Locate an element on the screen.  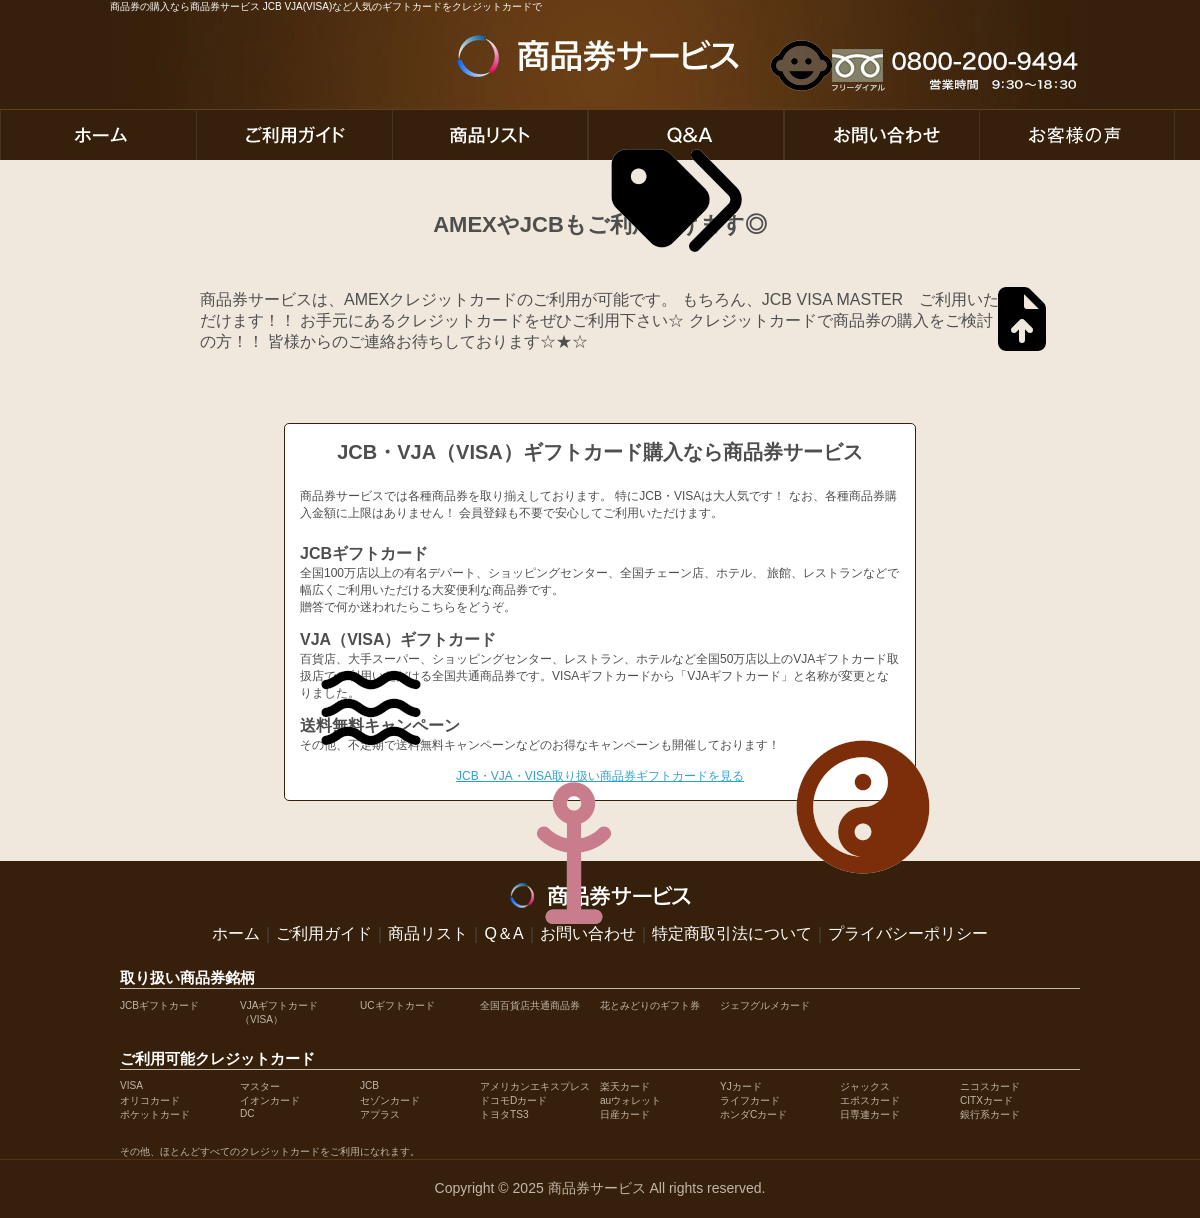
toggle between light and dark mode is located at coordinates (863, 807).